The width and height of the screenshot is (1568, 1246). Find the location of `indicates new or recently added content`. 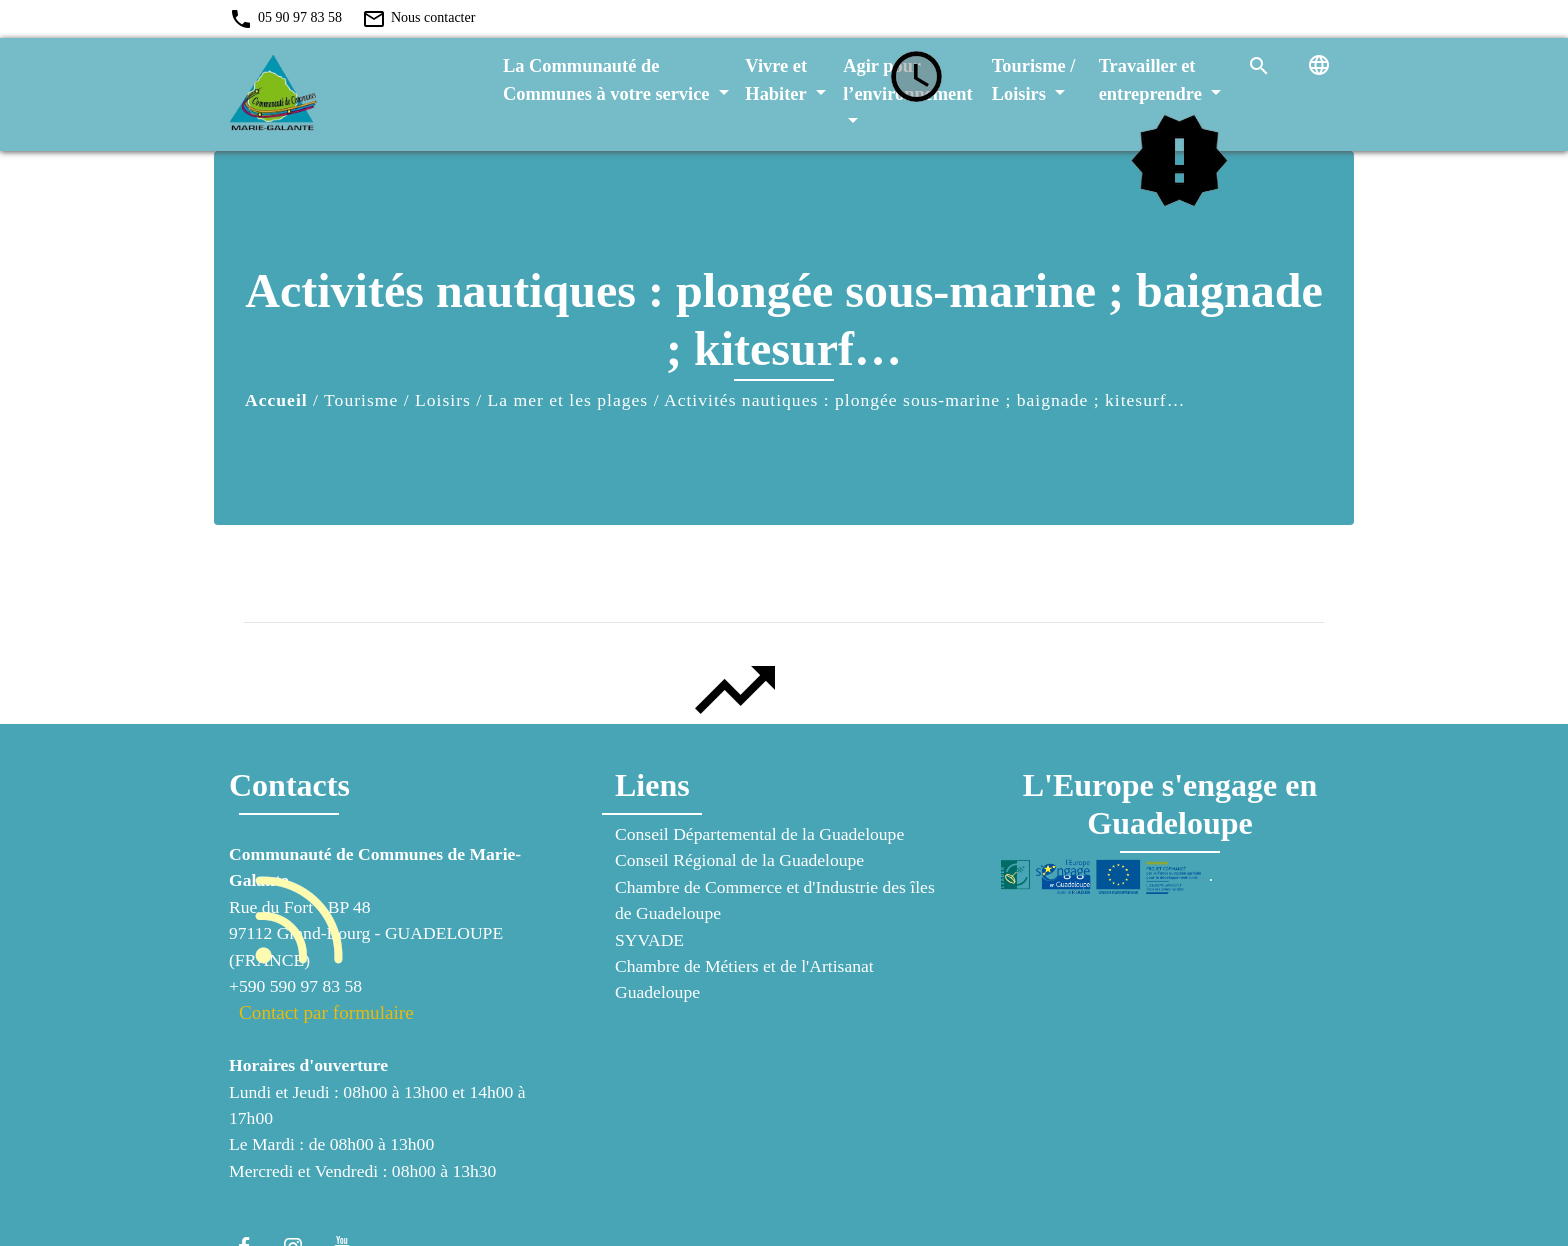

indicates new or recently added content is located at coordinates (1179, 160).